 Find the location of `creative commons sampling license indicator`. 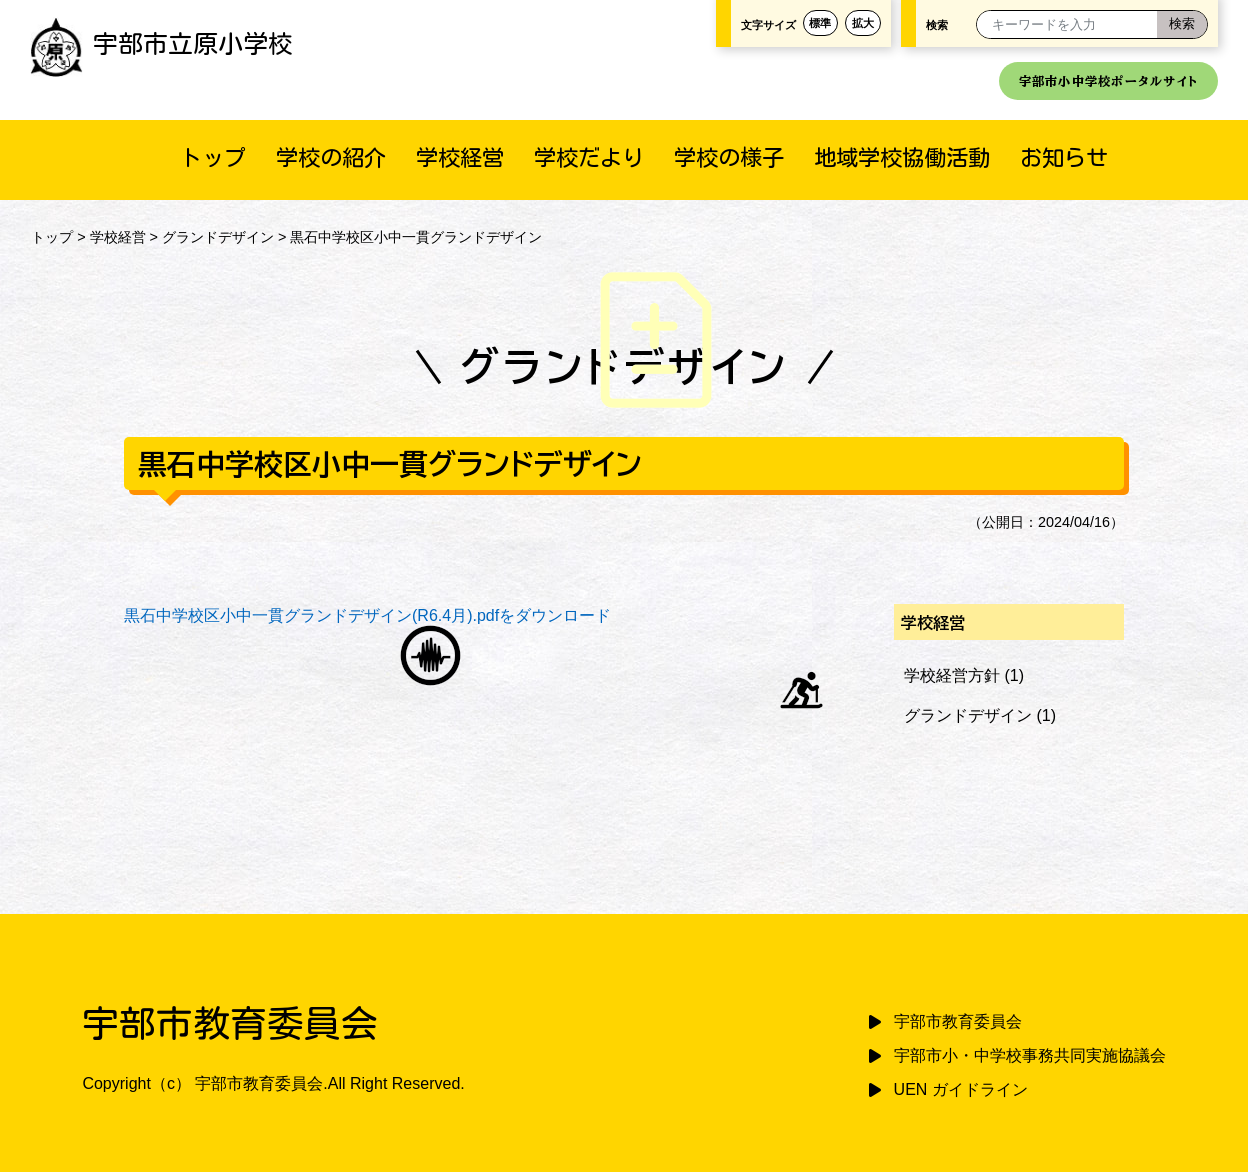

creative commons sampling license indicator is located at coordinates (430, 655).